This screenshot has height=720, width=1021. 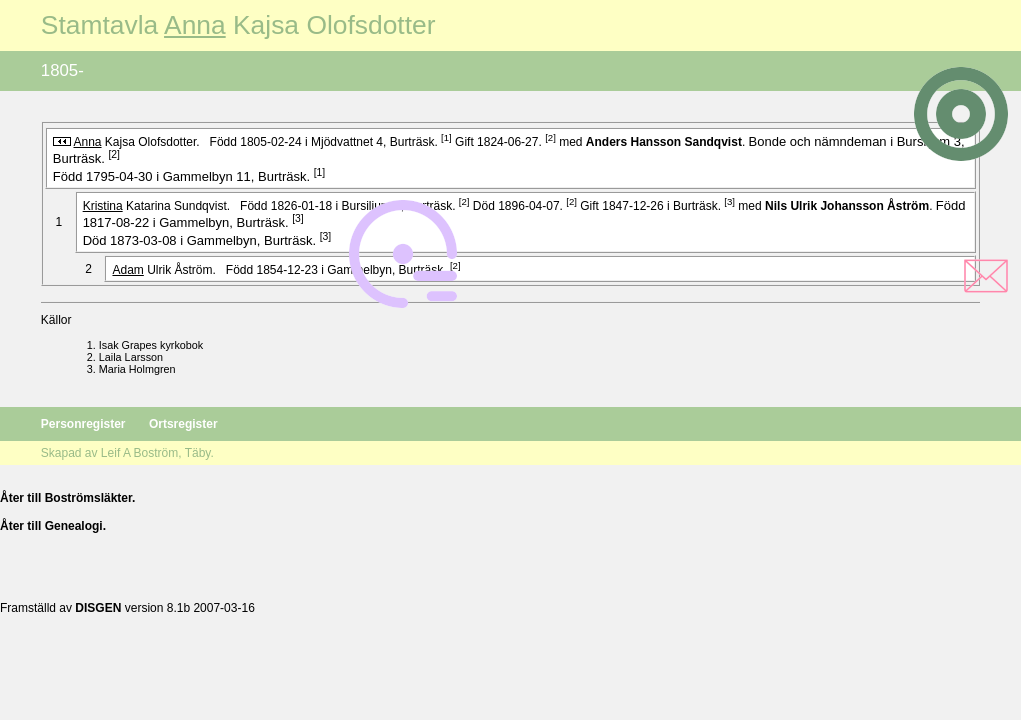 I want to click on an open issue in your feed, so click(x=961, y=114).